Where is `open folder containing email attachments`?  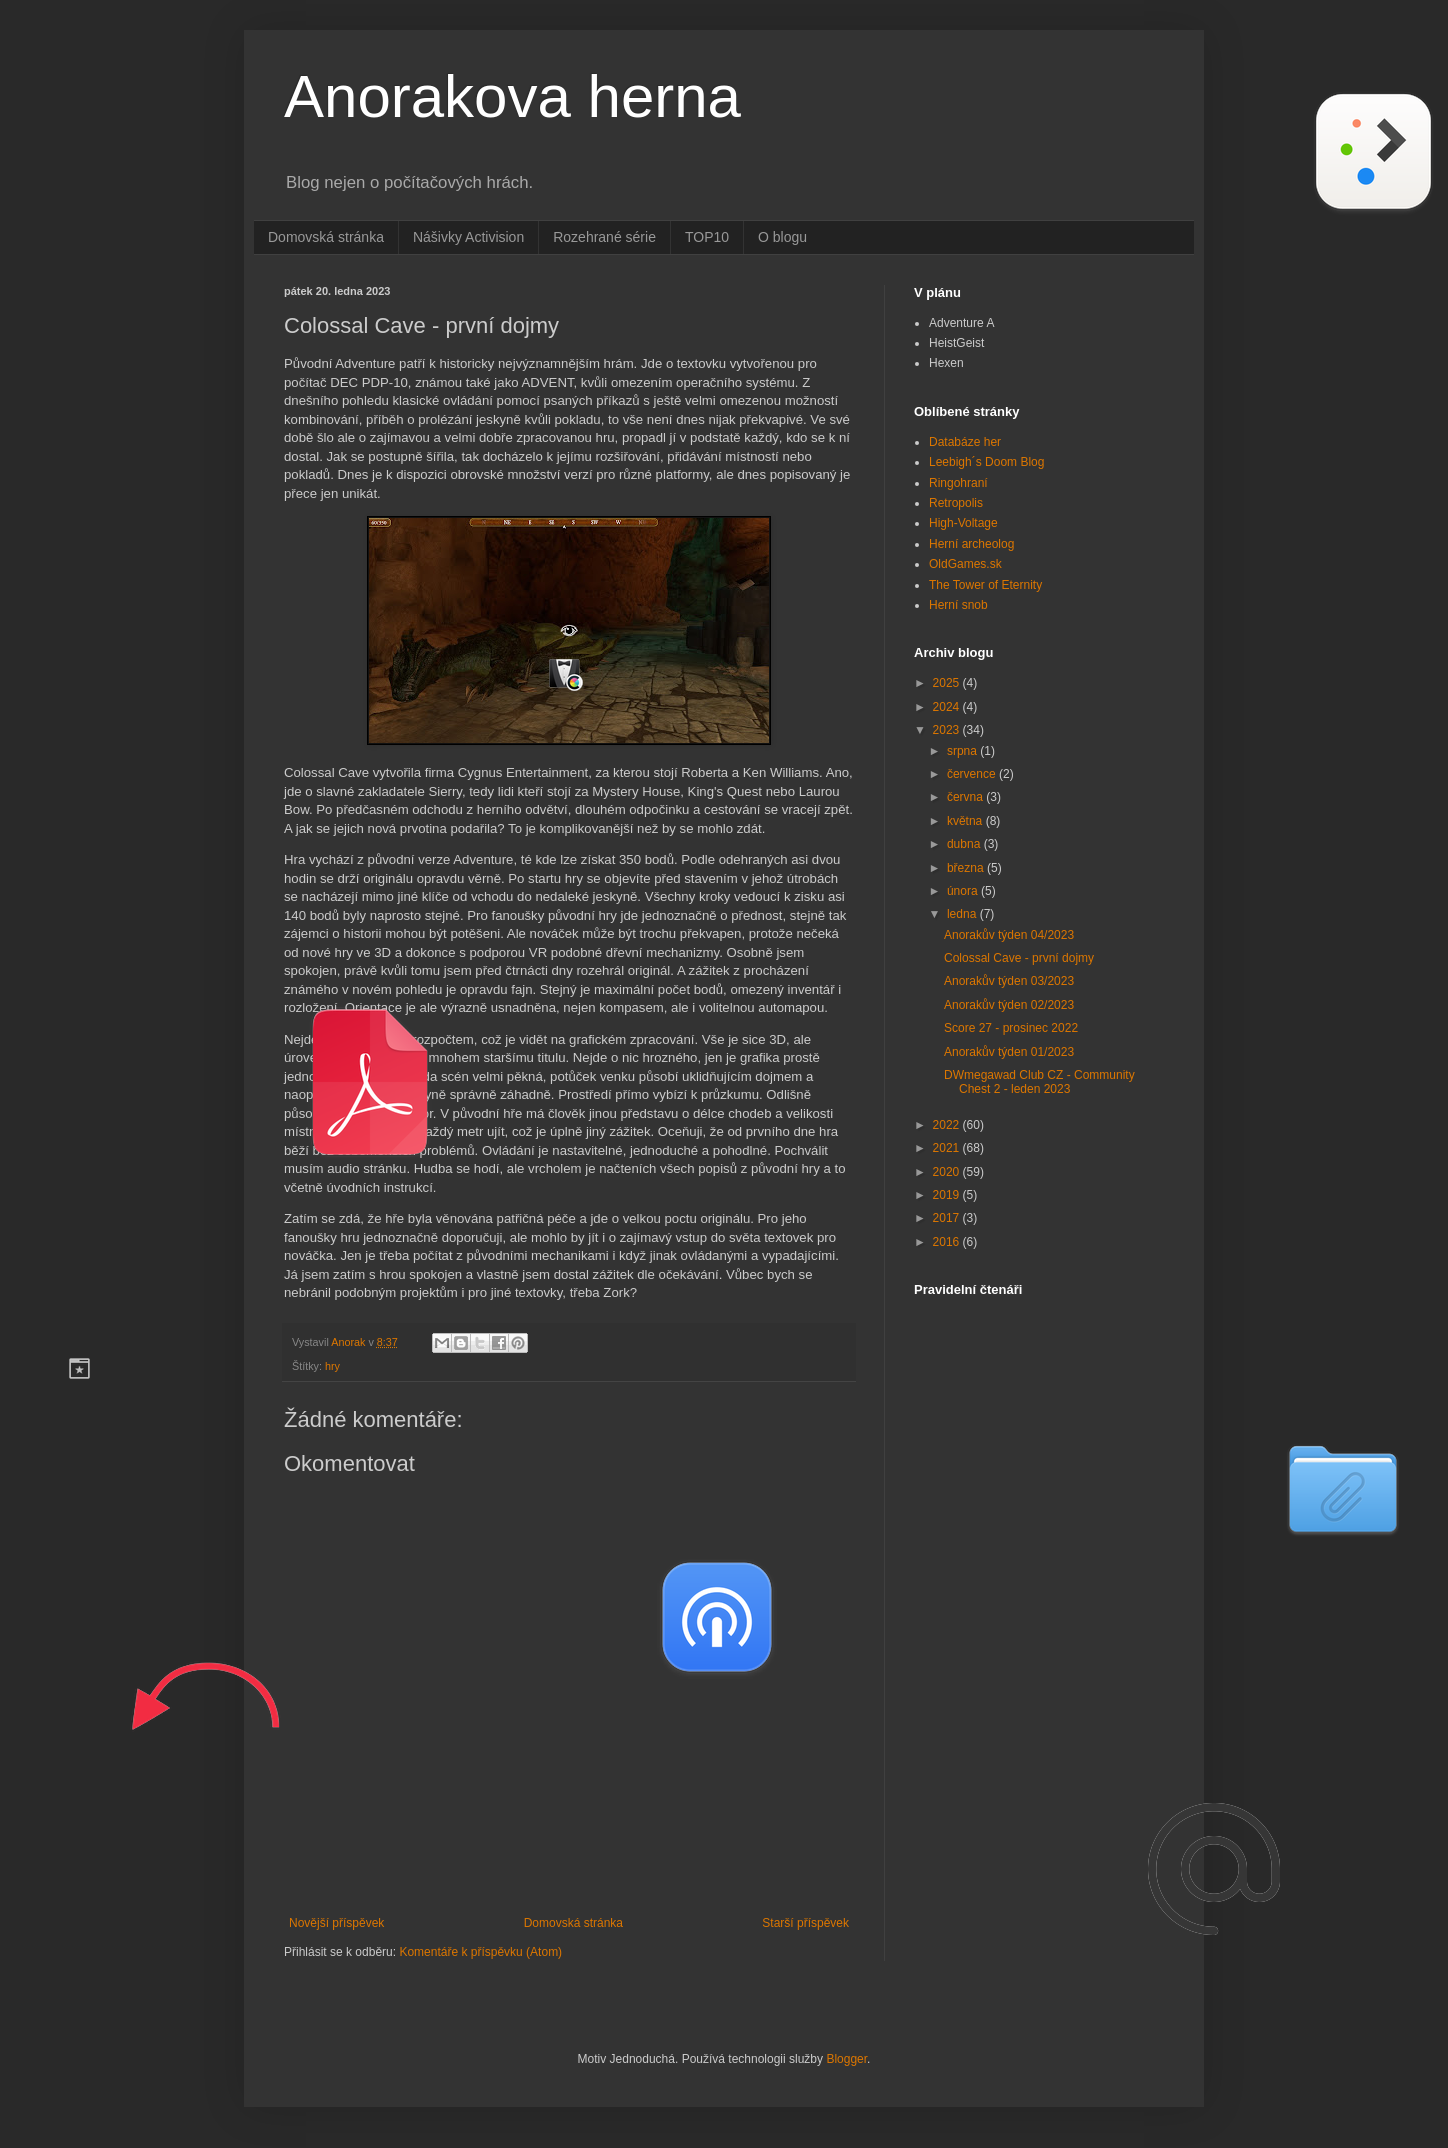 open folder containing email attachments is located at coordinates (1343, 1489).